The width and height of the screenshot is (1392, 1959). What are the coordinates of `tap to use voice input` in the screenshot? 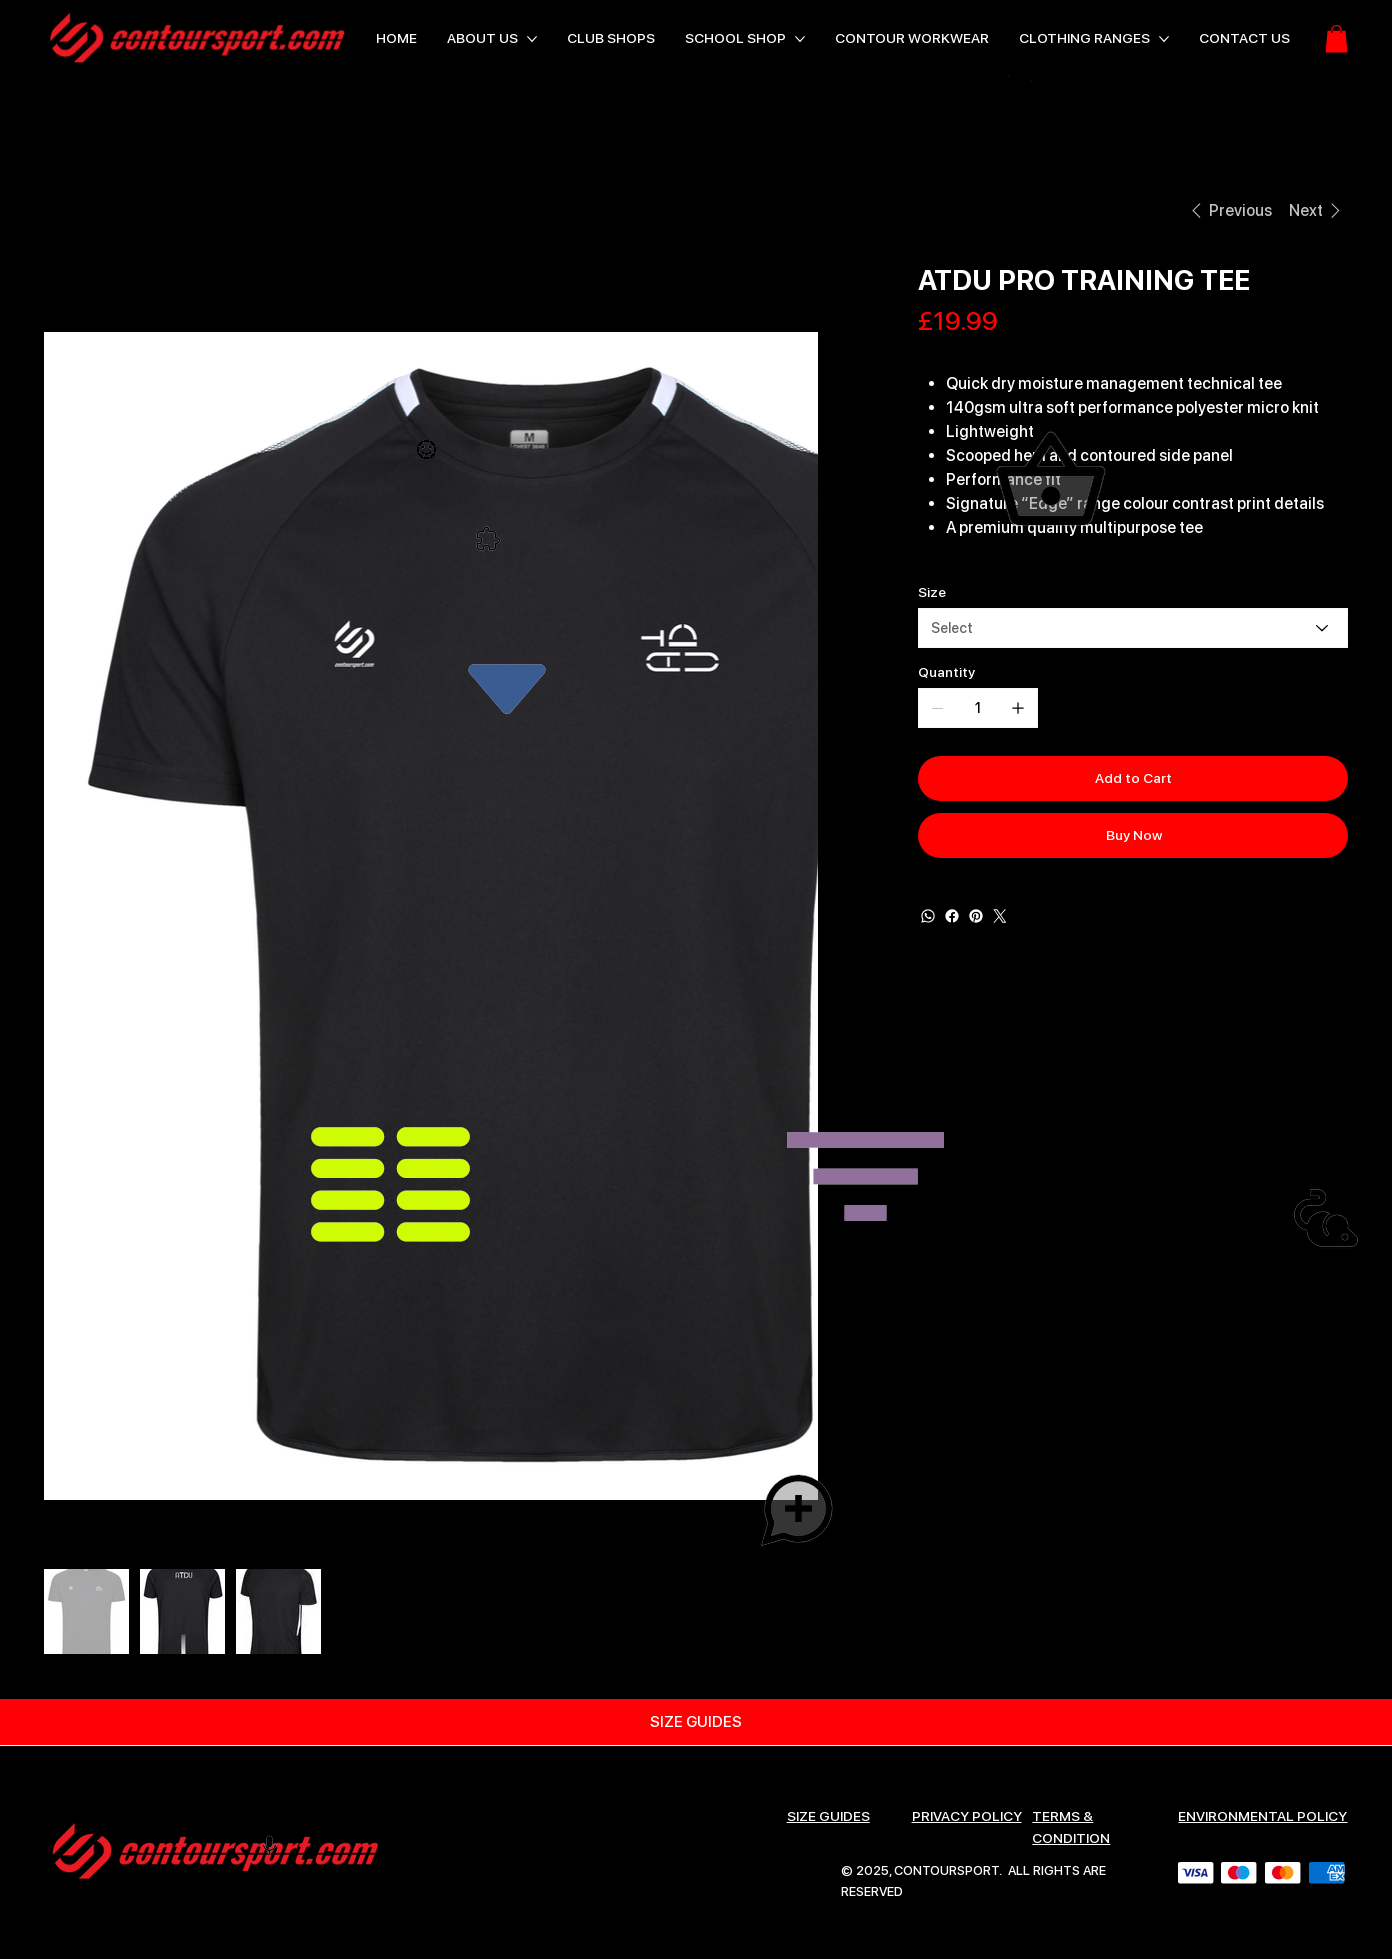 It's located at (269, 1844).